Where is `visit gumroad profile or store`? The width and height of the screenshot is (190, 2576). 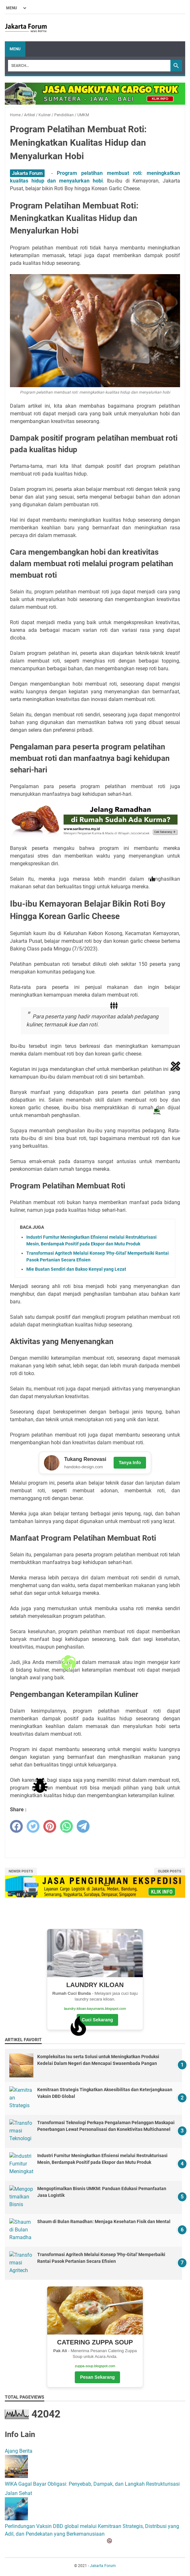 visit gumroad profile or store is located at coordinates (109, 2541).